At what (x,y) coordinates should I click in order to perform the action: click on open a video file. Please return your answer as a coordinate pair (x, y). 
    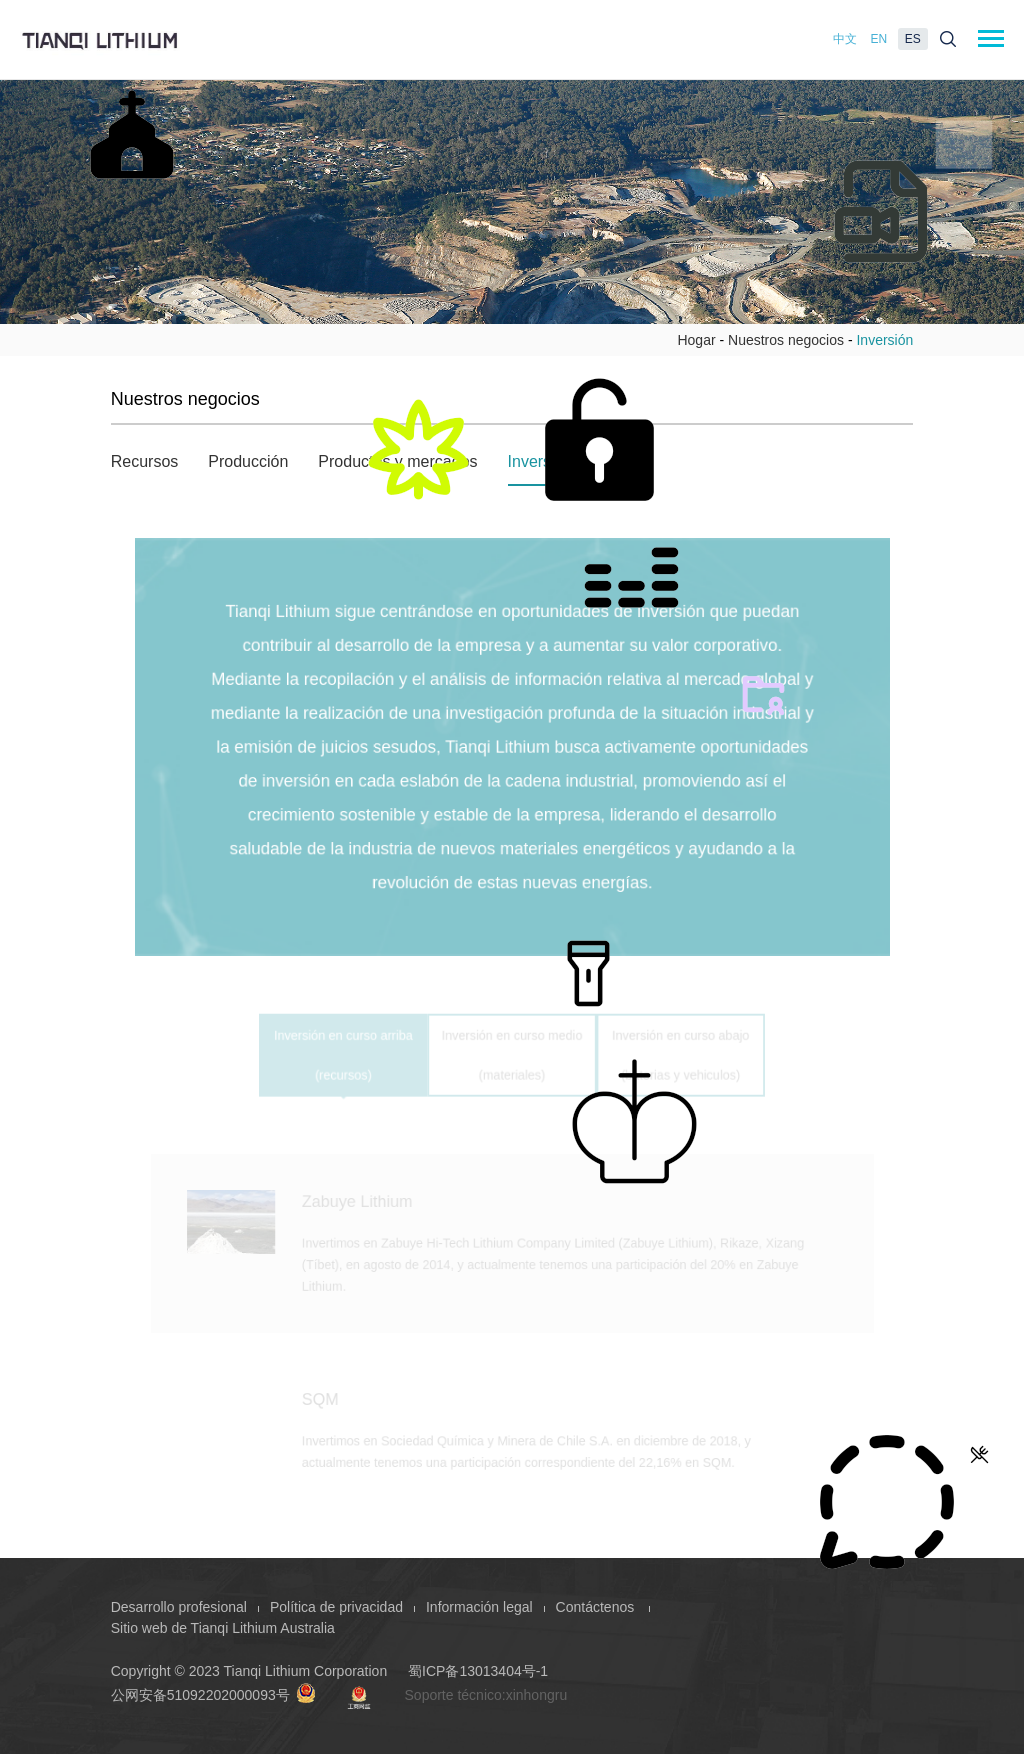
    Looking at the image, I should click on (885, 211).